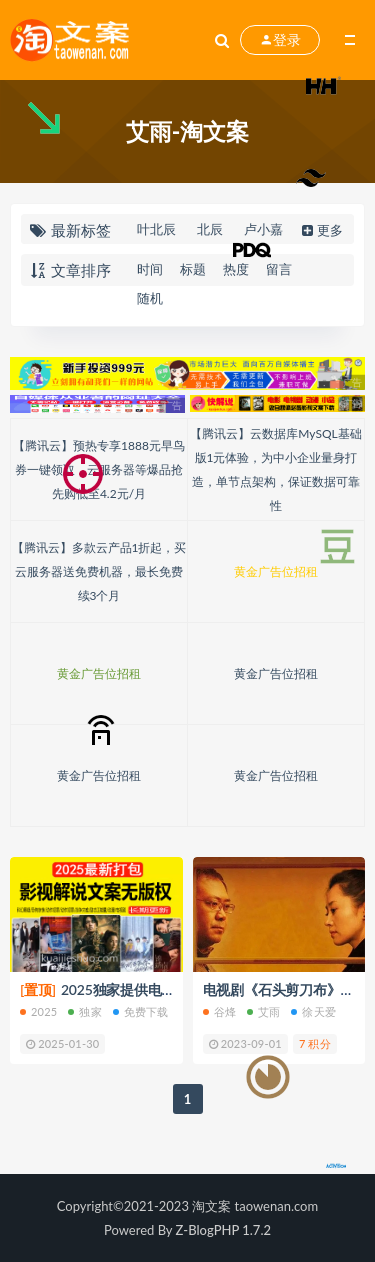  I want to click on tailwind css framework logo, so click(311, 178).